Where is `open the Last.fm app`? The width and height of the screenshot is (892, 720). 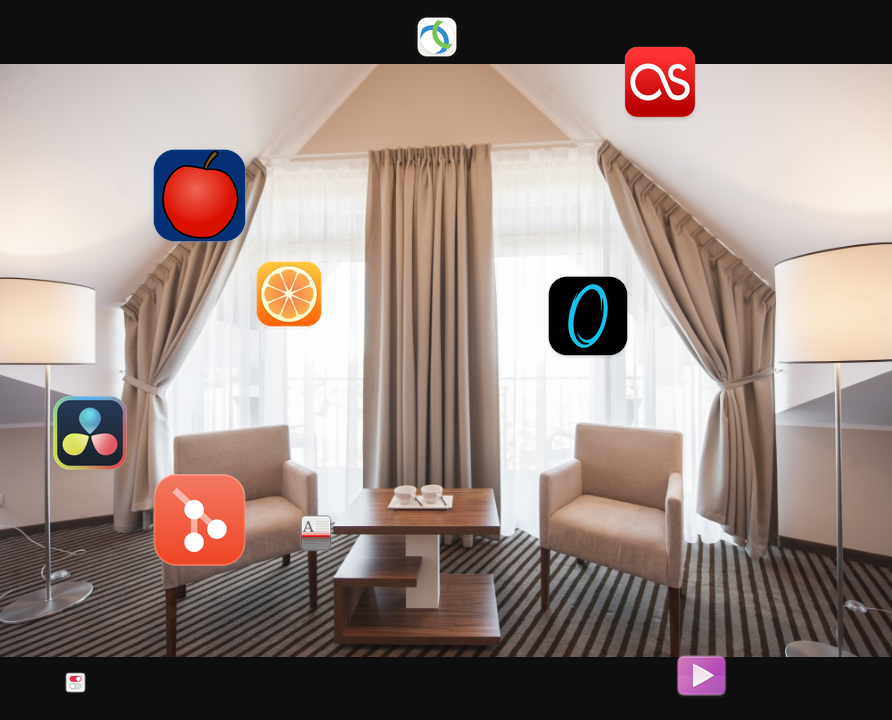 open the Last.fm app is located at coordinates (660, 82).